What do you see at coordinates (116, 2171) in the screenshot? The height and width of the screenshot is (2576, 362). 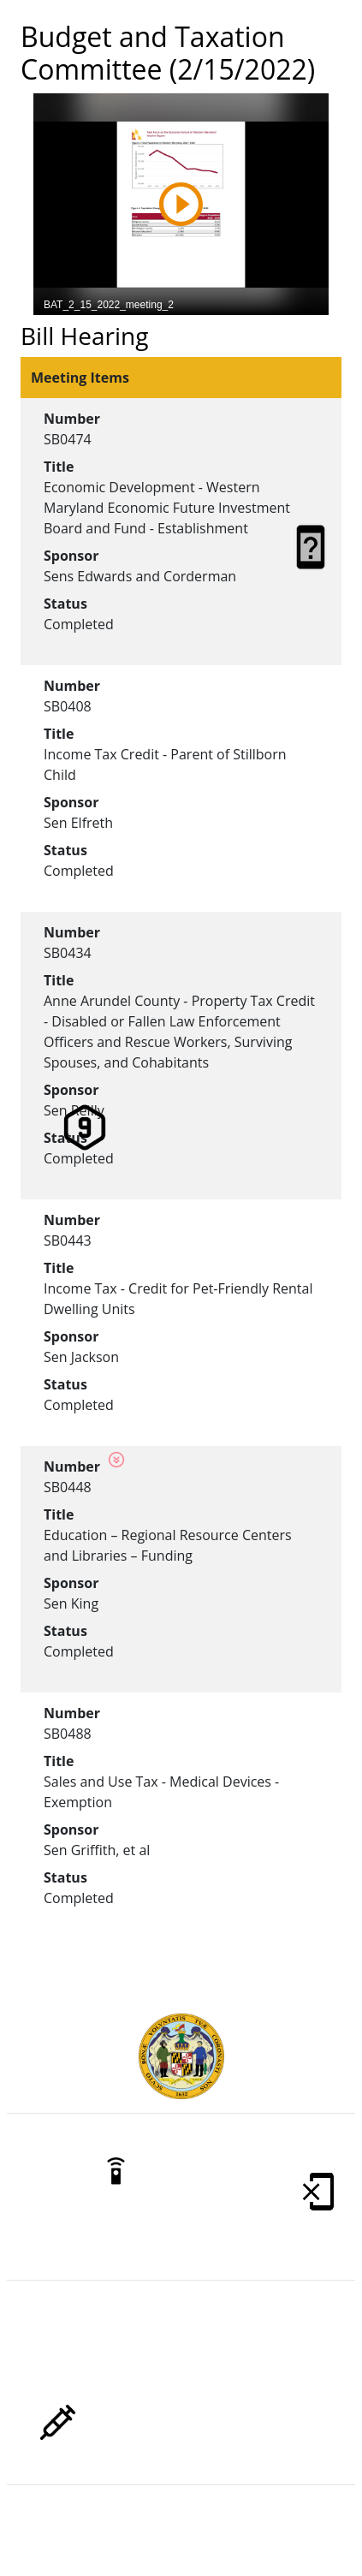 I see `access remote control settings` at bounding box center [116, 2171].